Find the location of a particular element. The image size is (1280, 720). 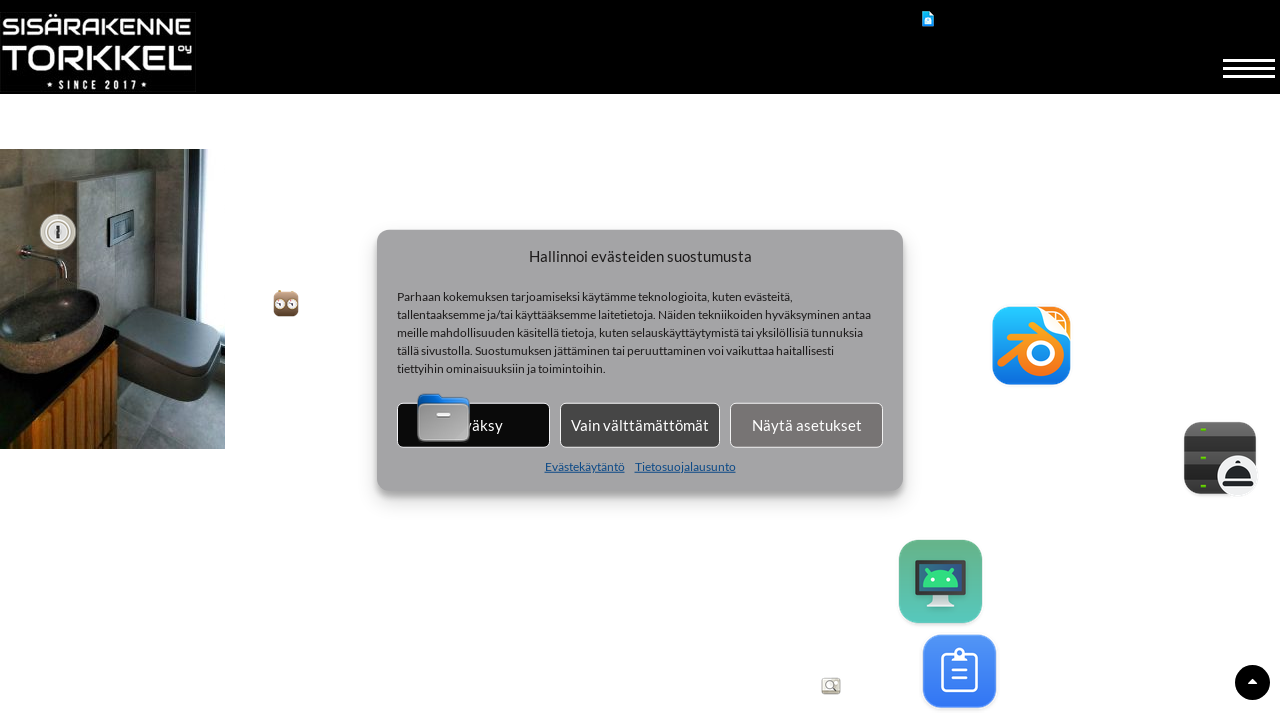

open eye of mate image viewer is located at coordinates (831, 686).